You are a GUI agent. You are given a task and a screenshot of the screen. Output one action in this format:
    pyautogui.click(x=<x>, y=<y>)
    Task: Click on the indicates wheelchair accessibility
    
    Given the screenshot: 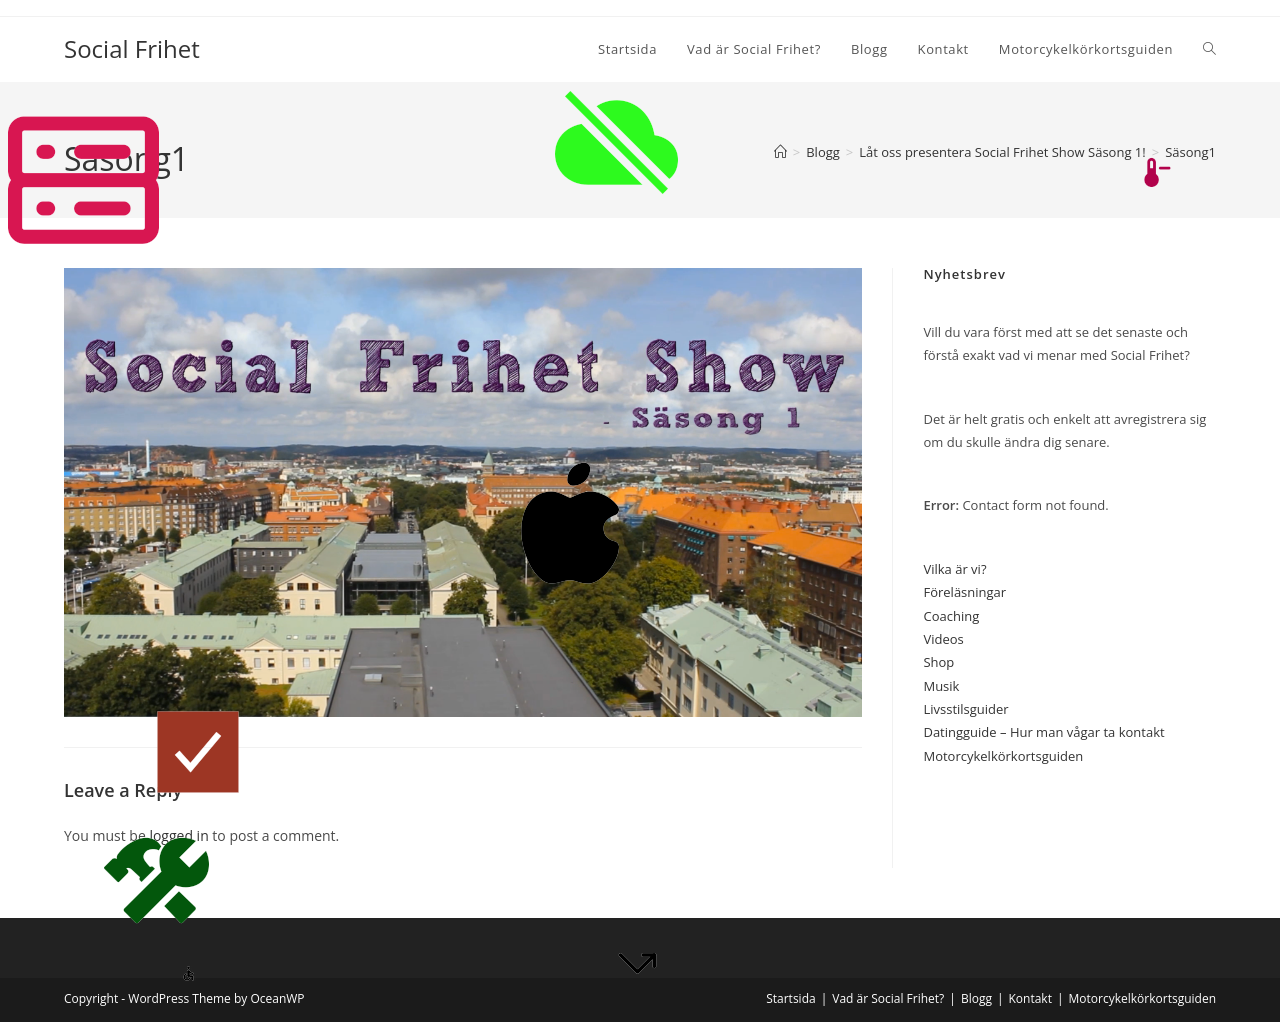 What is the action you would take?
    pyautogui.click(x=188, y=973)
    